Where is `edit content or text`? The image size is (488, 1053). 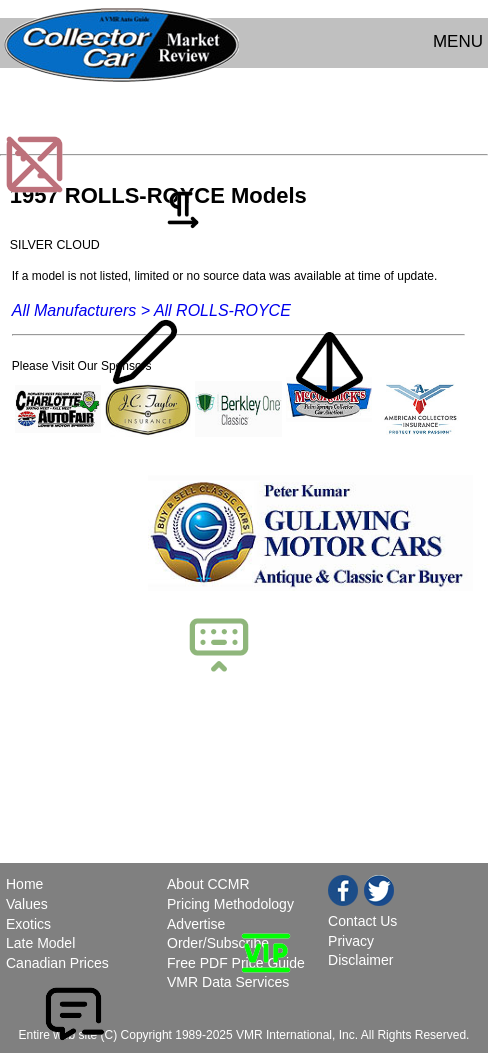 edit content or text is located at coordinates (145, 352).